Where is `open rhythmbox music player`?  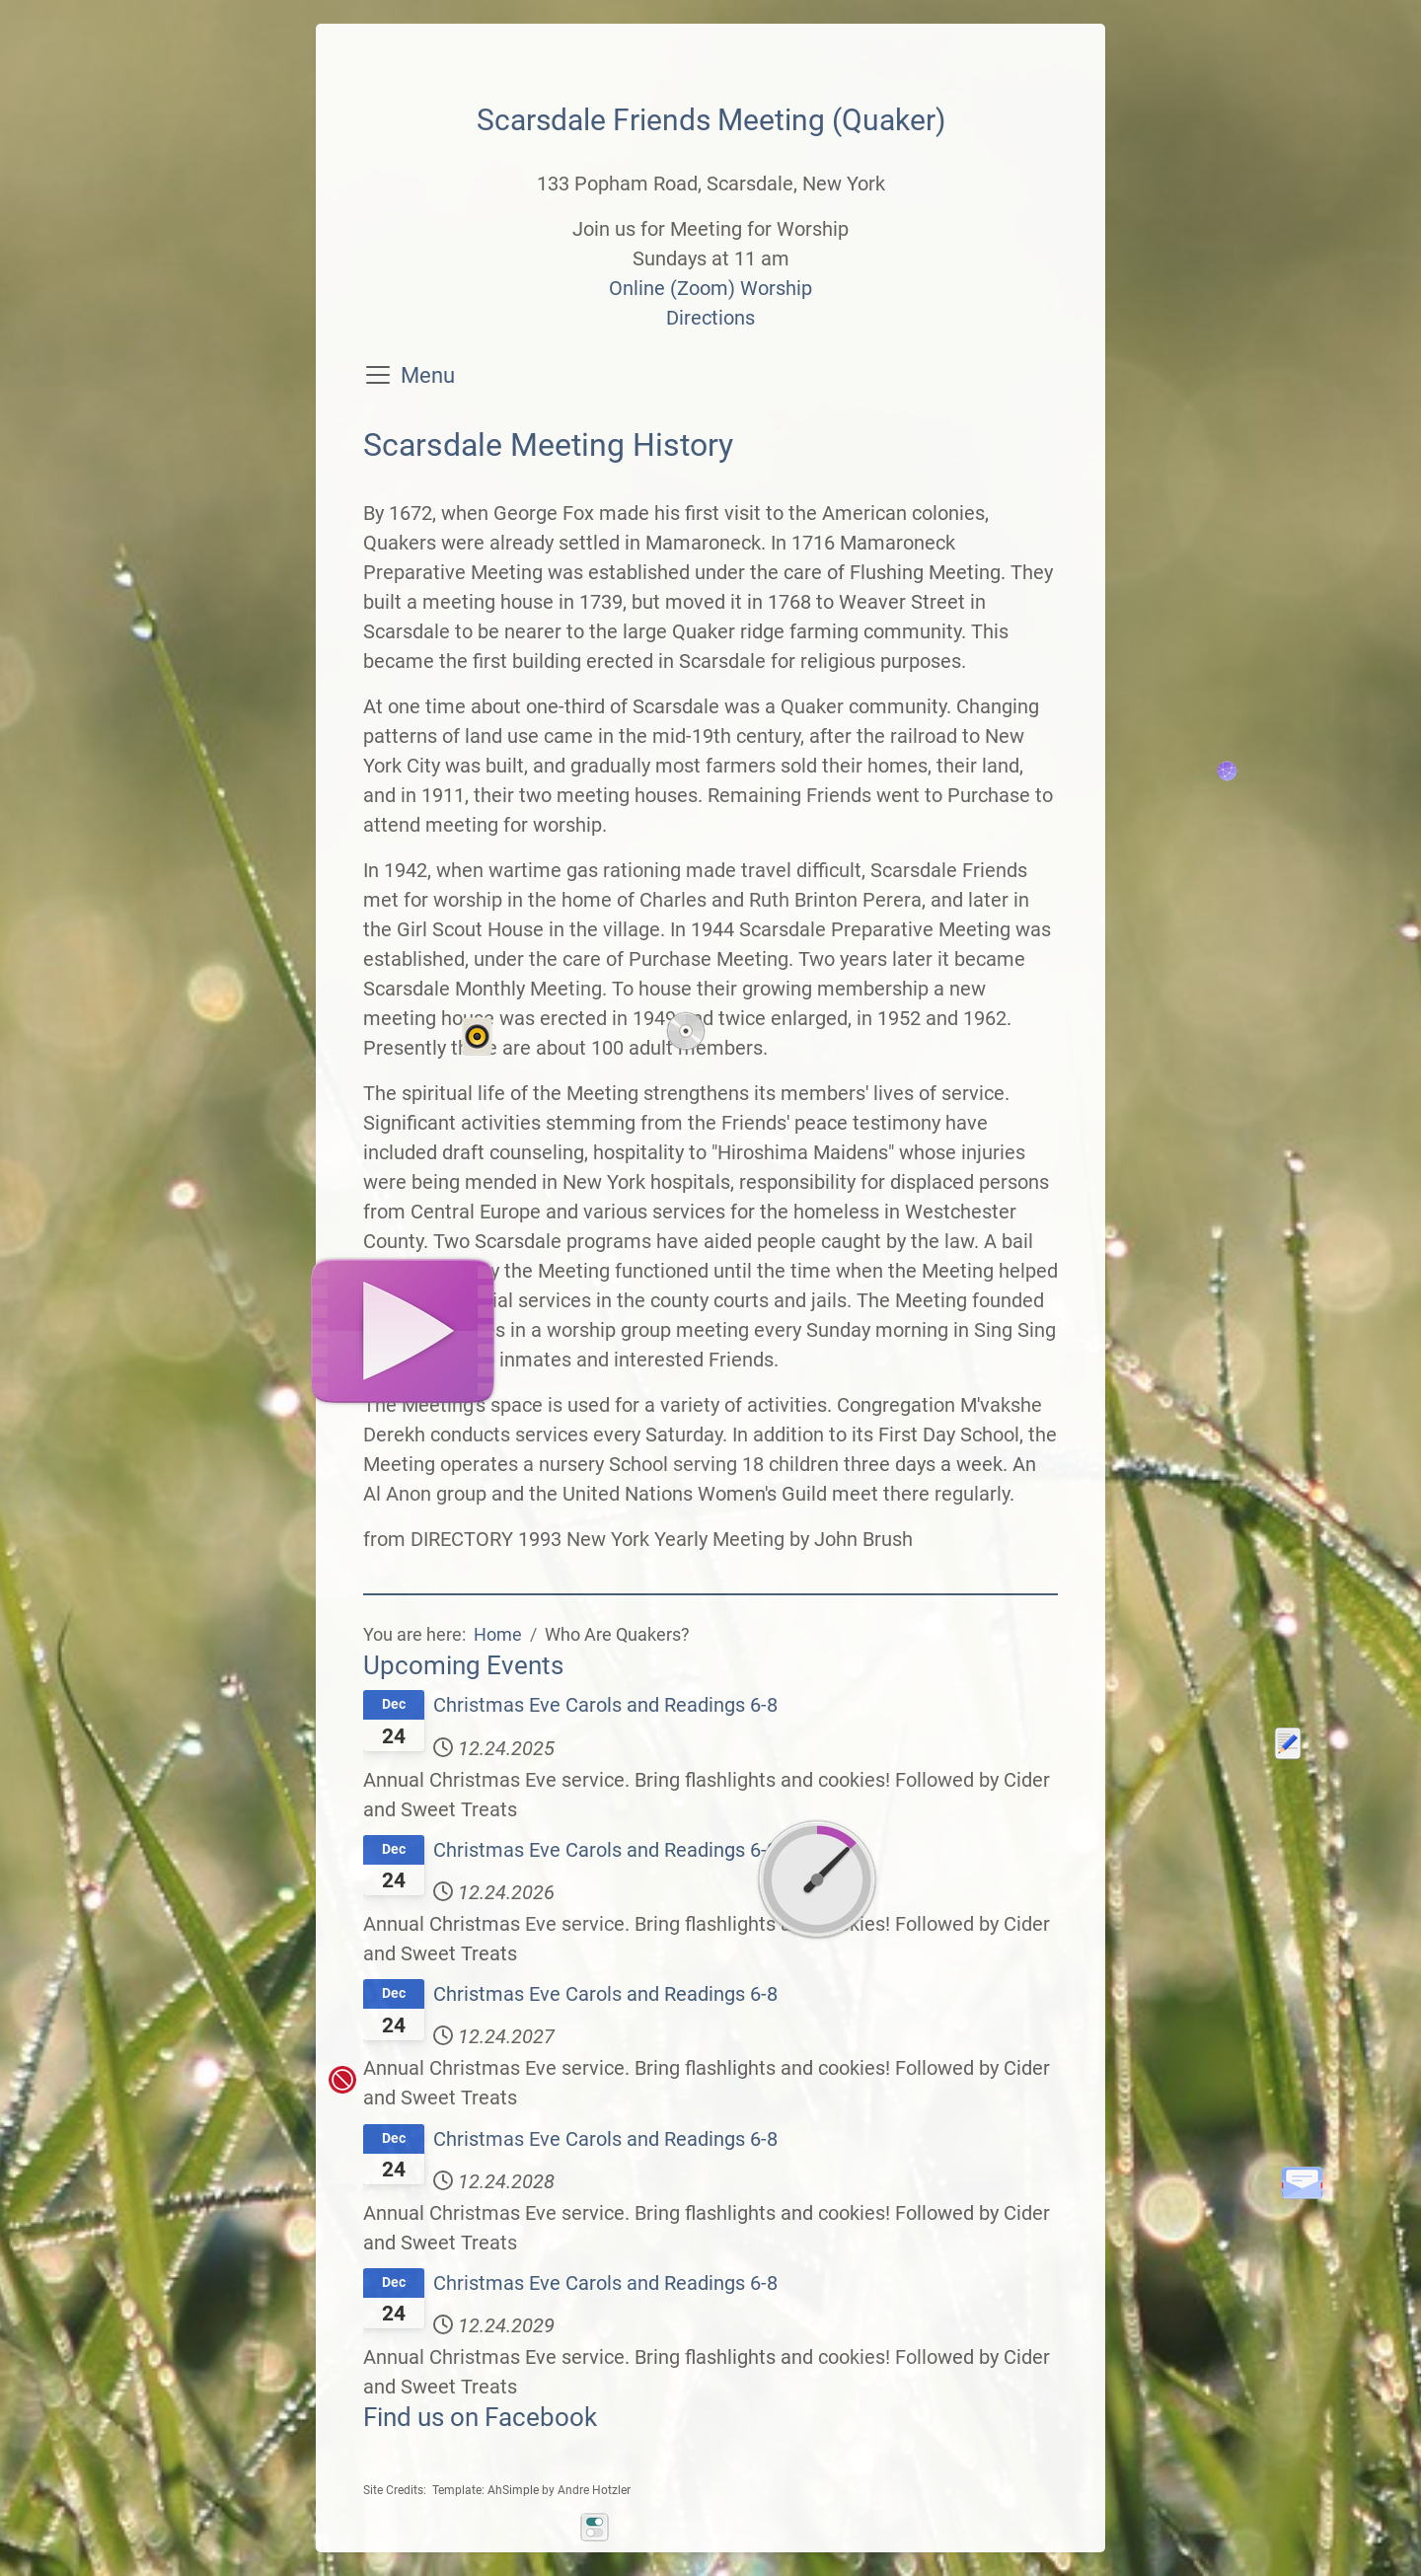
open rhythmbox music player is located at coordinates (477, 1036).